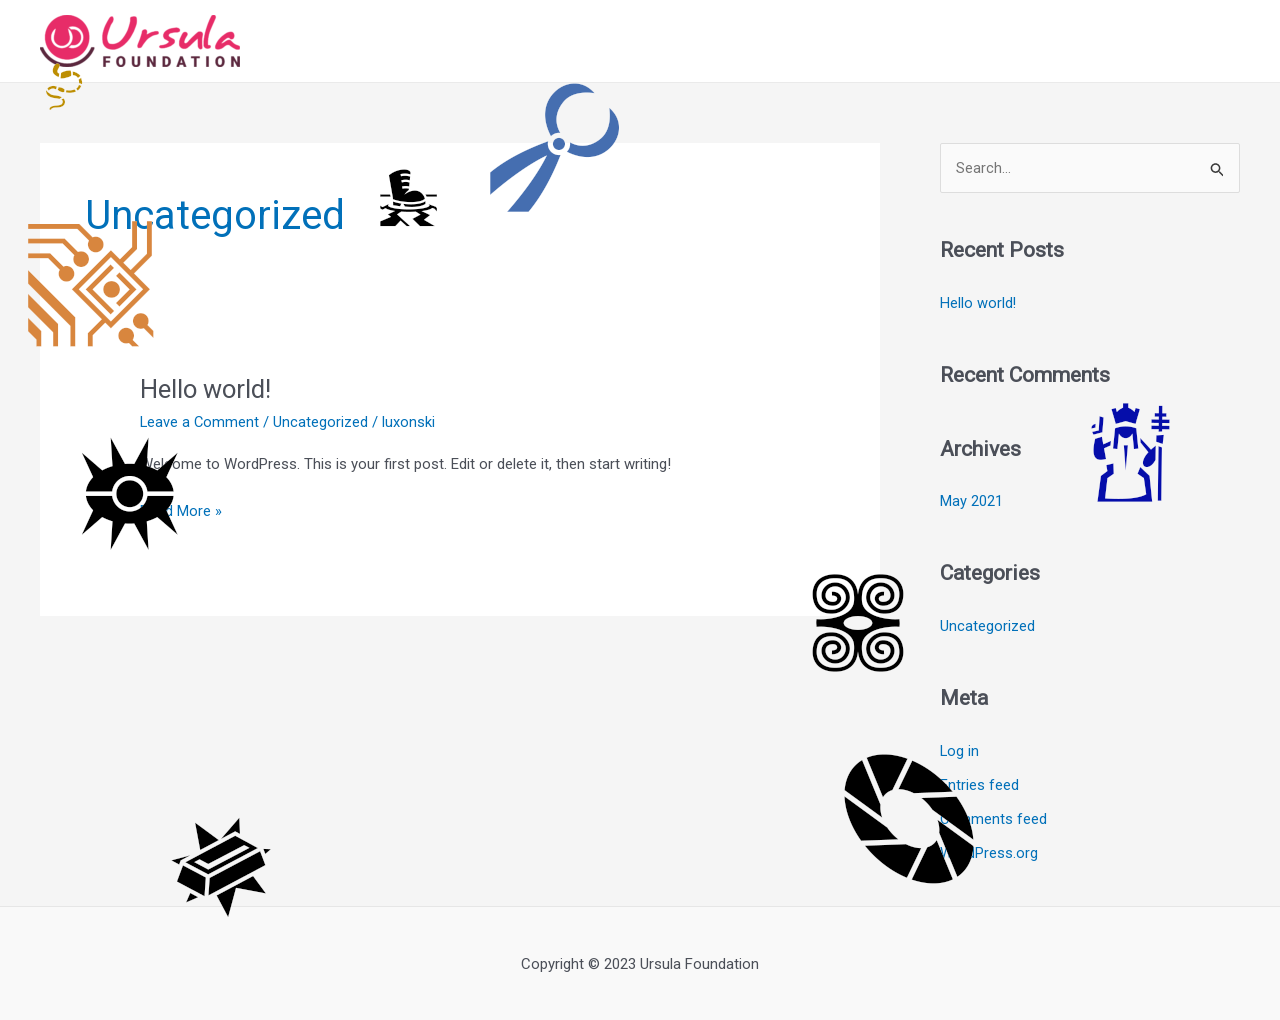 The height and width of the screenshot is (1020, 1280). I want to click on adjust camera aperture settings, so click(909, 819).